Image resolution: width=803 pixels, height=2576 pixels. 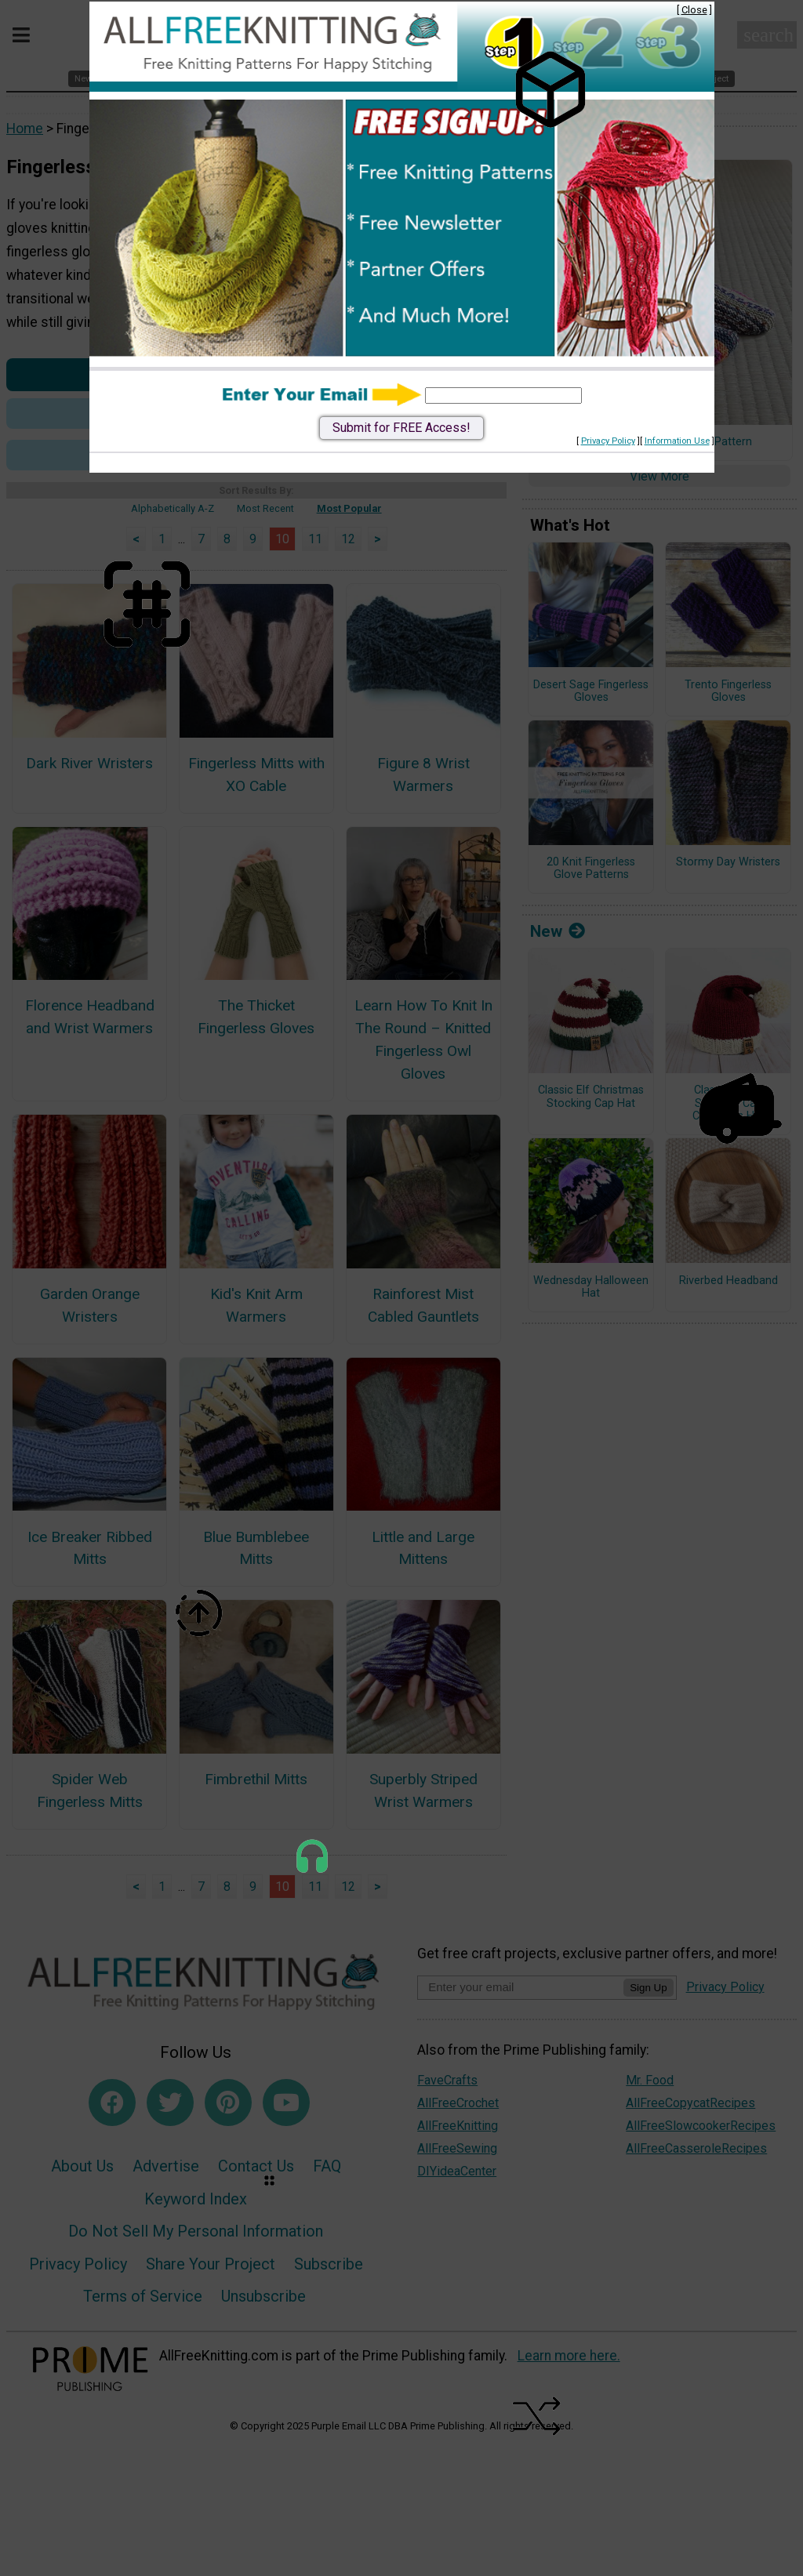 What do you see at coordinates (147, 604) in the screenshot?
I see `scan a QR code or barcode` at bounding box center [147, 604].